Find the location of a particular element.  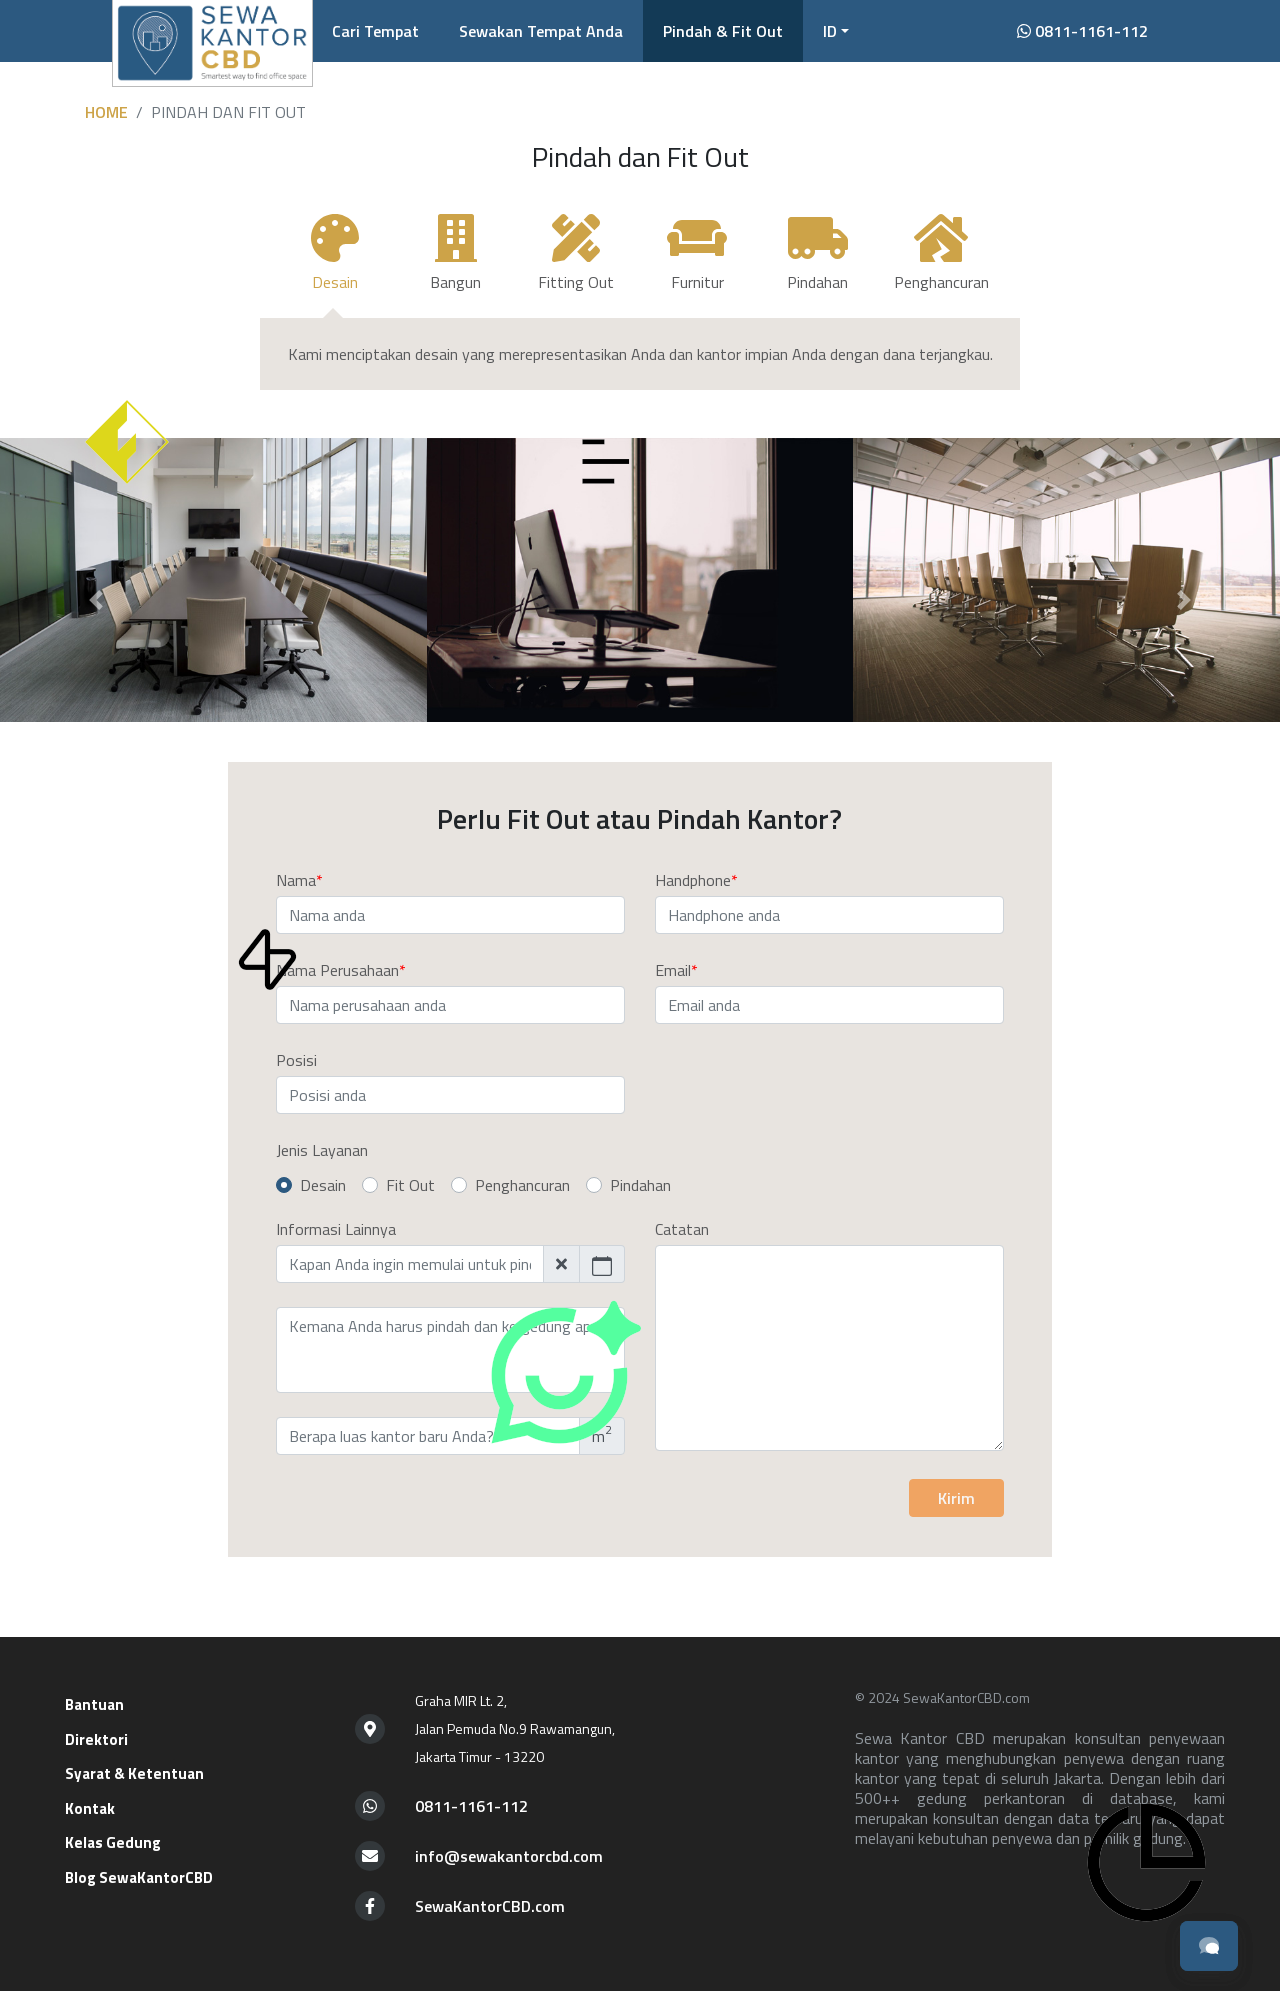

start a conversation with AI assistant is located at coordinates (559, 1375).